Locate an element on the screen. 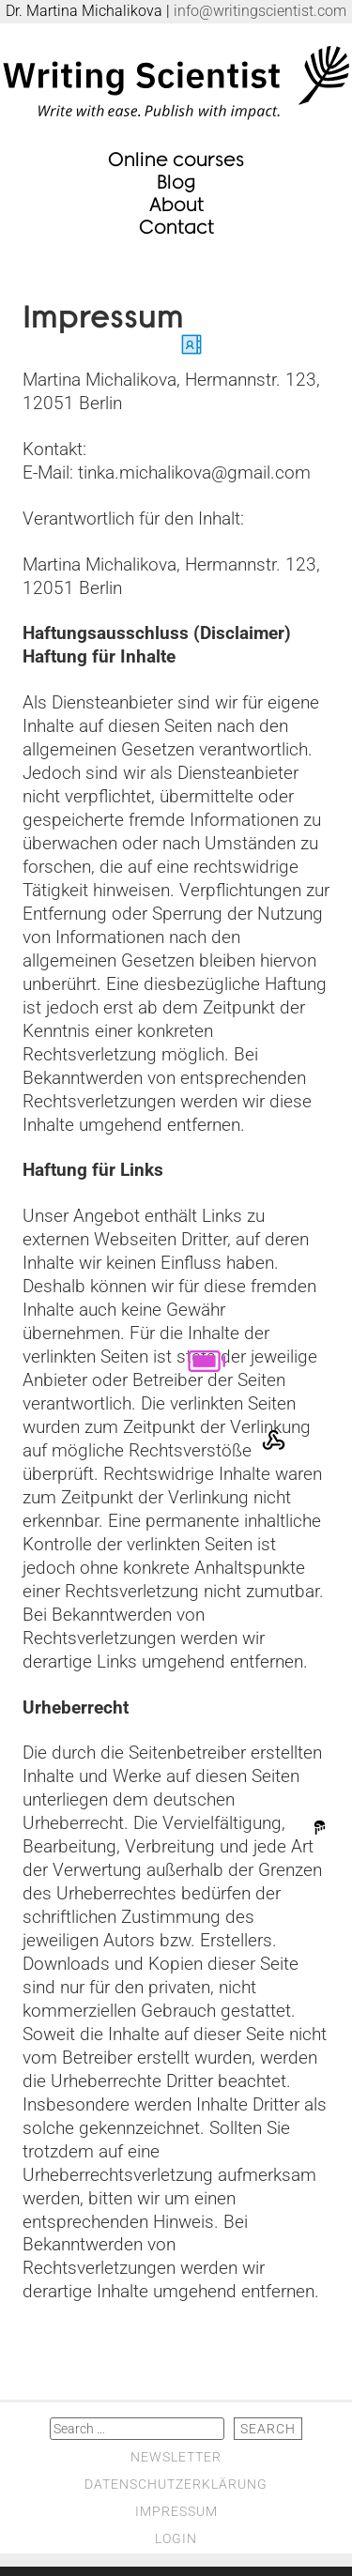  open your contacts or address book is located at coordinates (191, 344).